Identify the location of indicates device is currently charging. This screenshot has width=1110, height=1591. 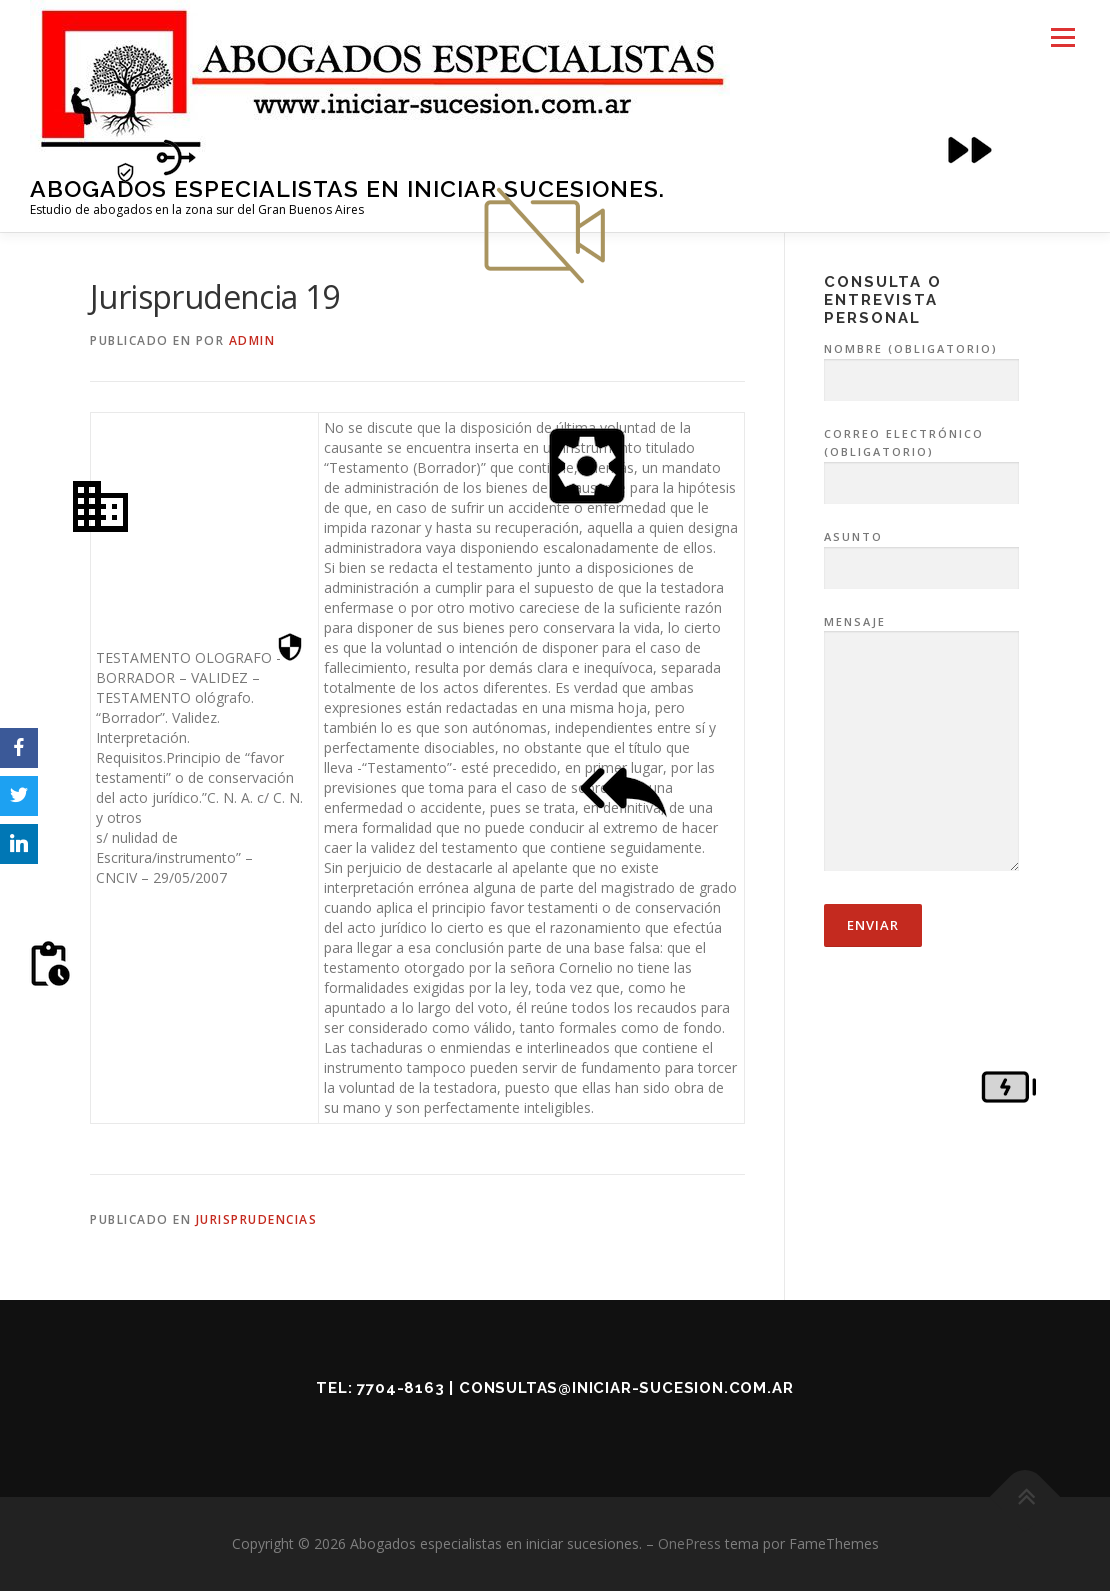
(1008, 1087).